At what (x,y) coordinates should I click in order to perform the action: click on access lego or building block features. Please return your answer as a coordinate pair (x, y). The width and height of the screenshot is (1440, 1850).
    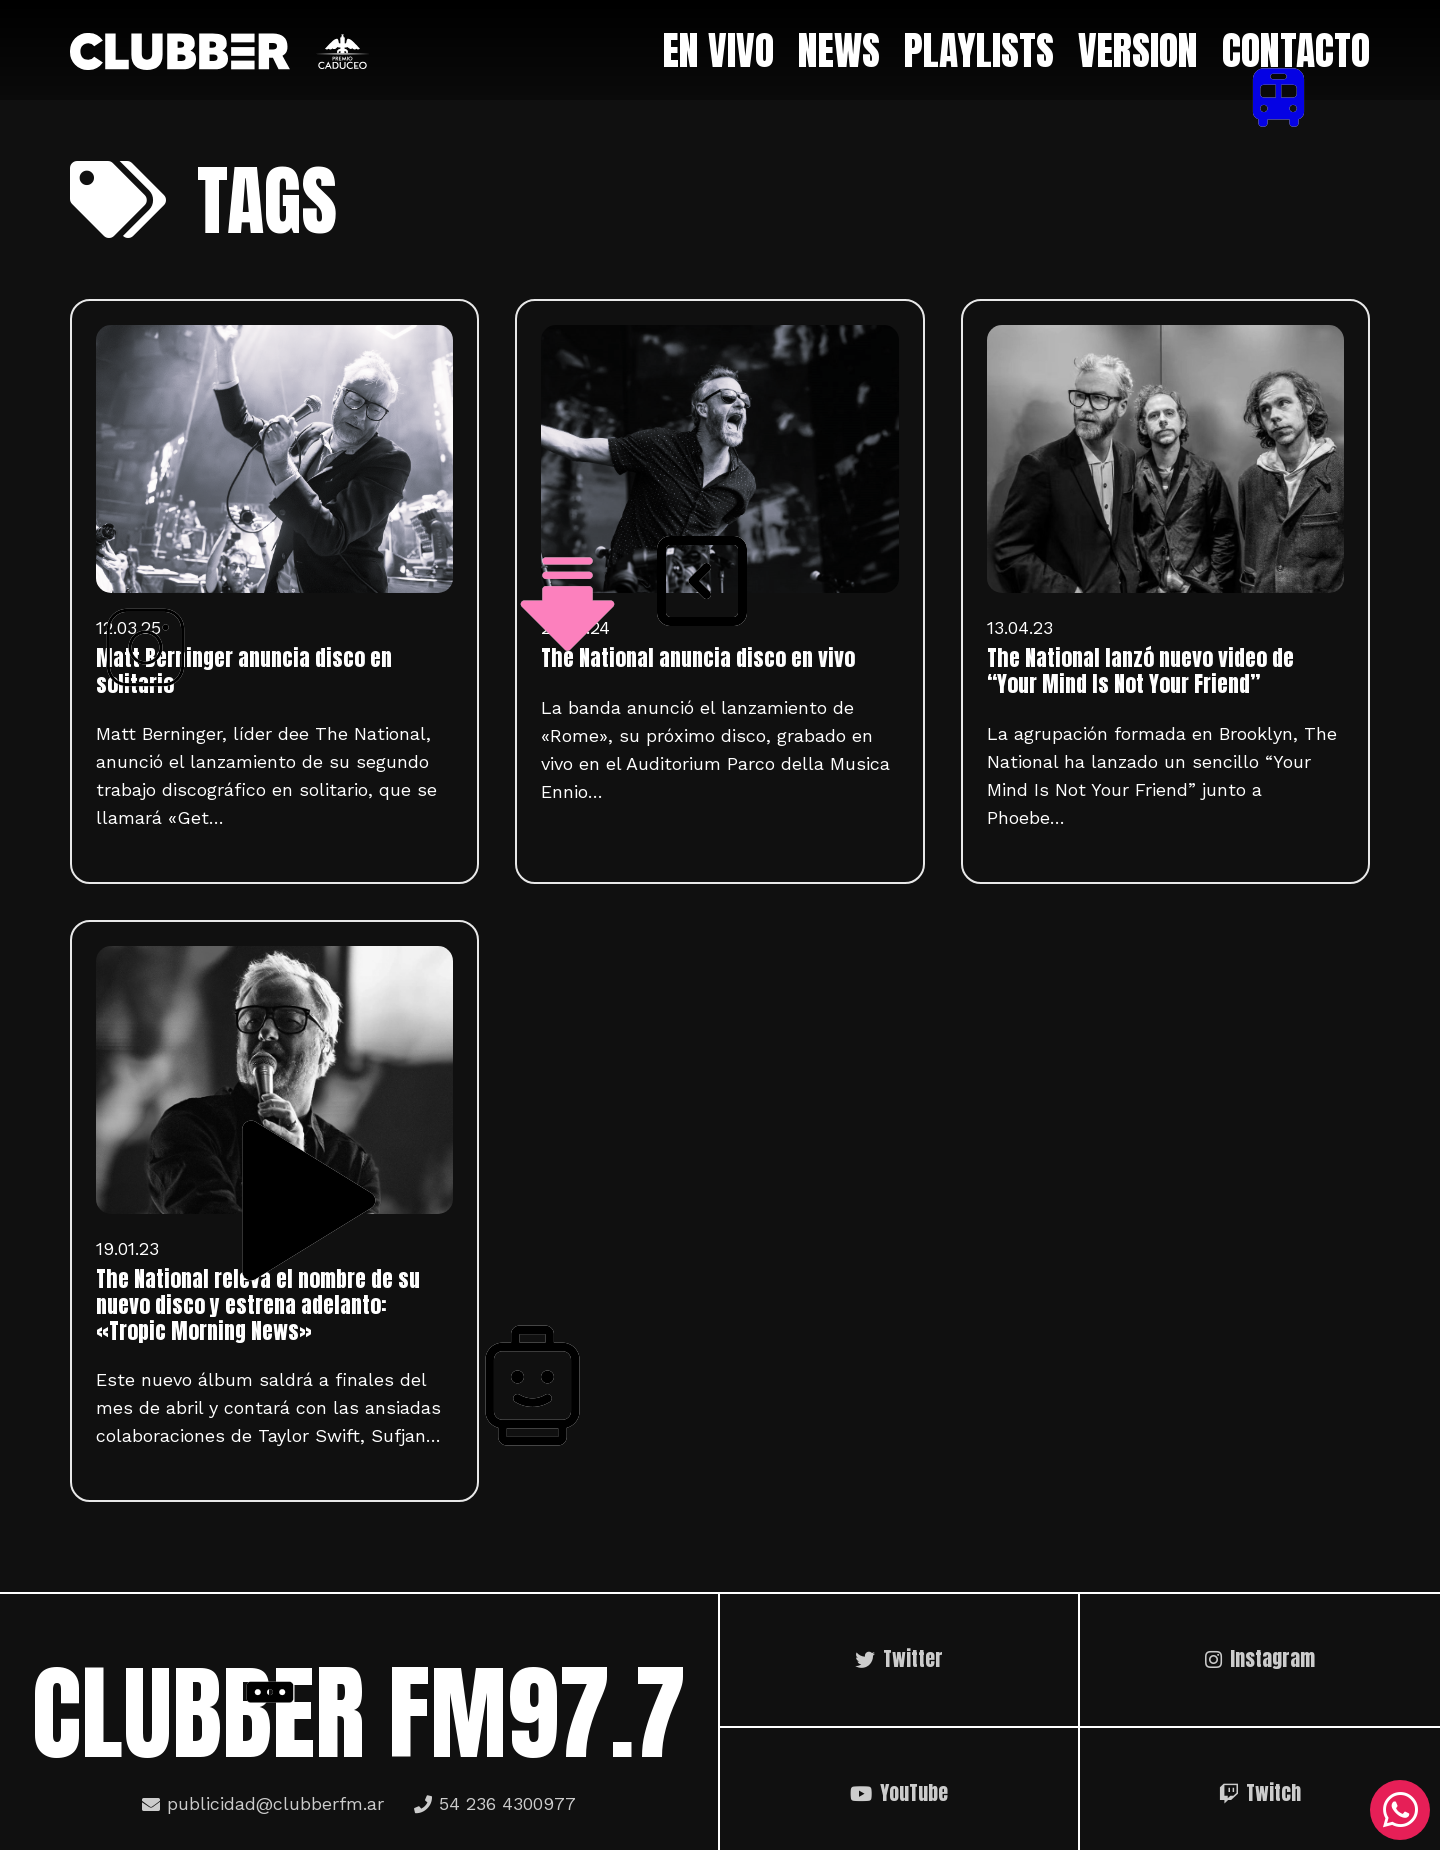
    Looking at the image, I should click on (532, 1385).